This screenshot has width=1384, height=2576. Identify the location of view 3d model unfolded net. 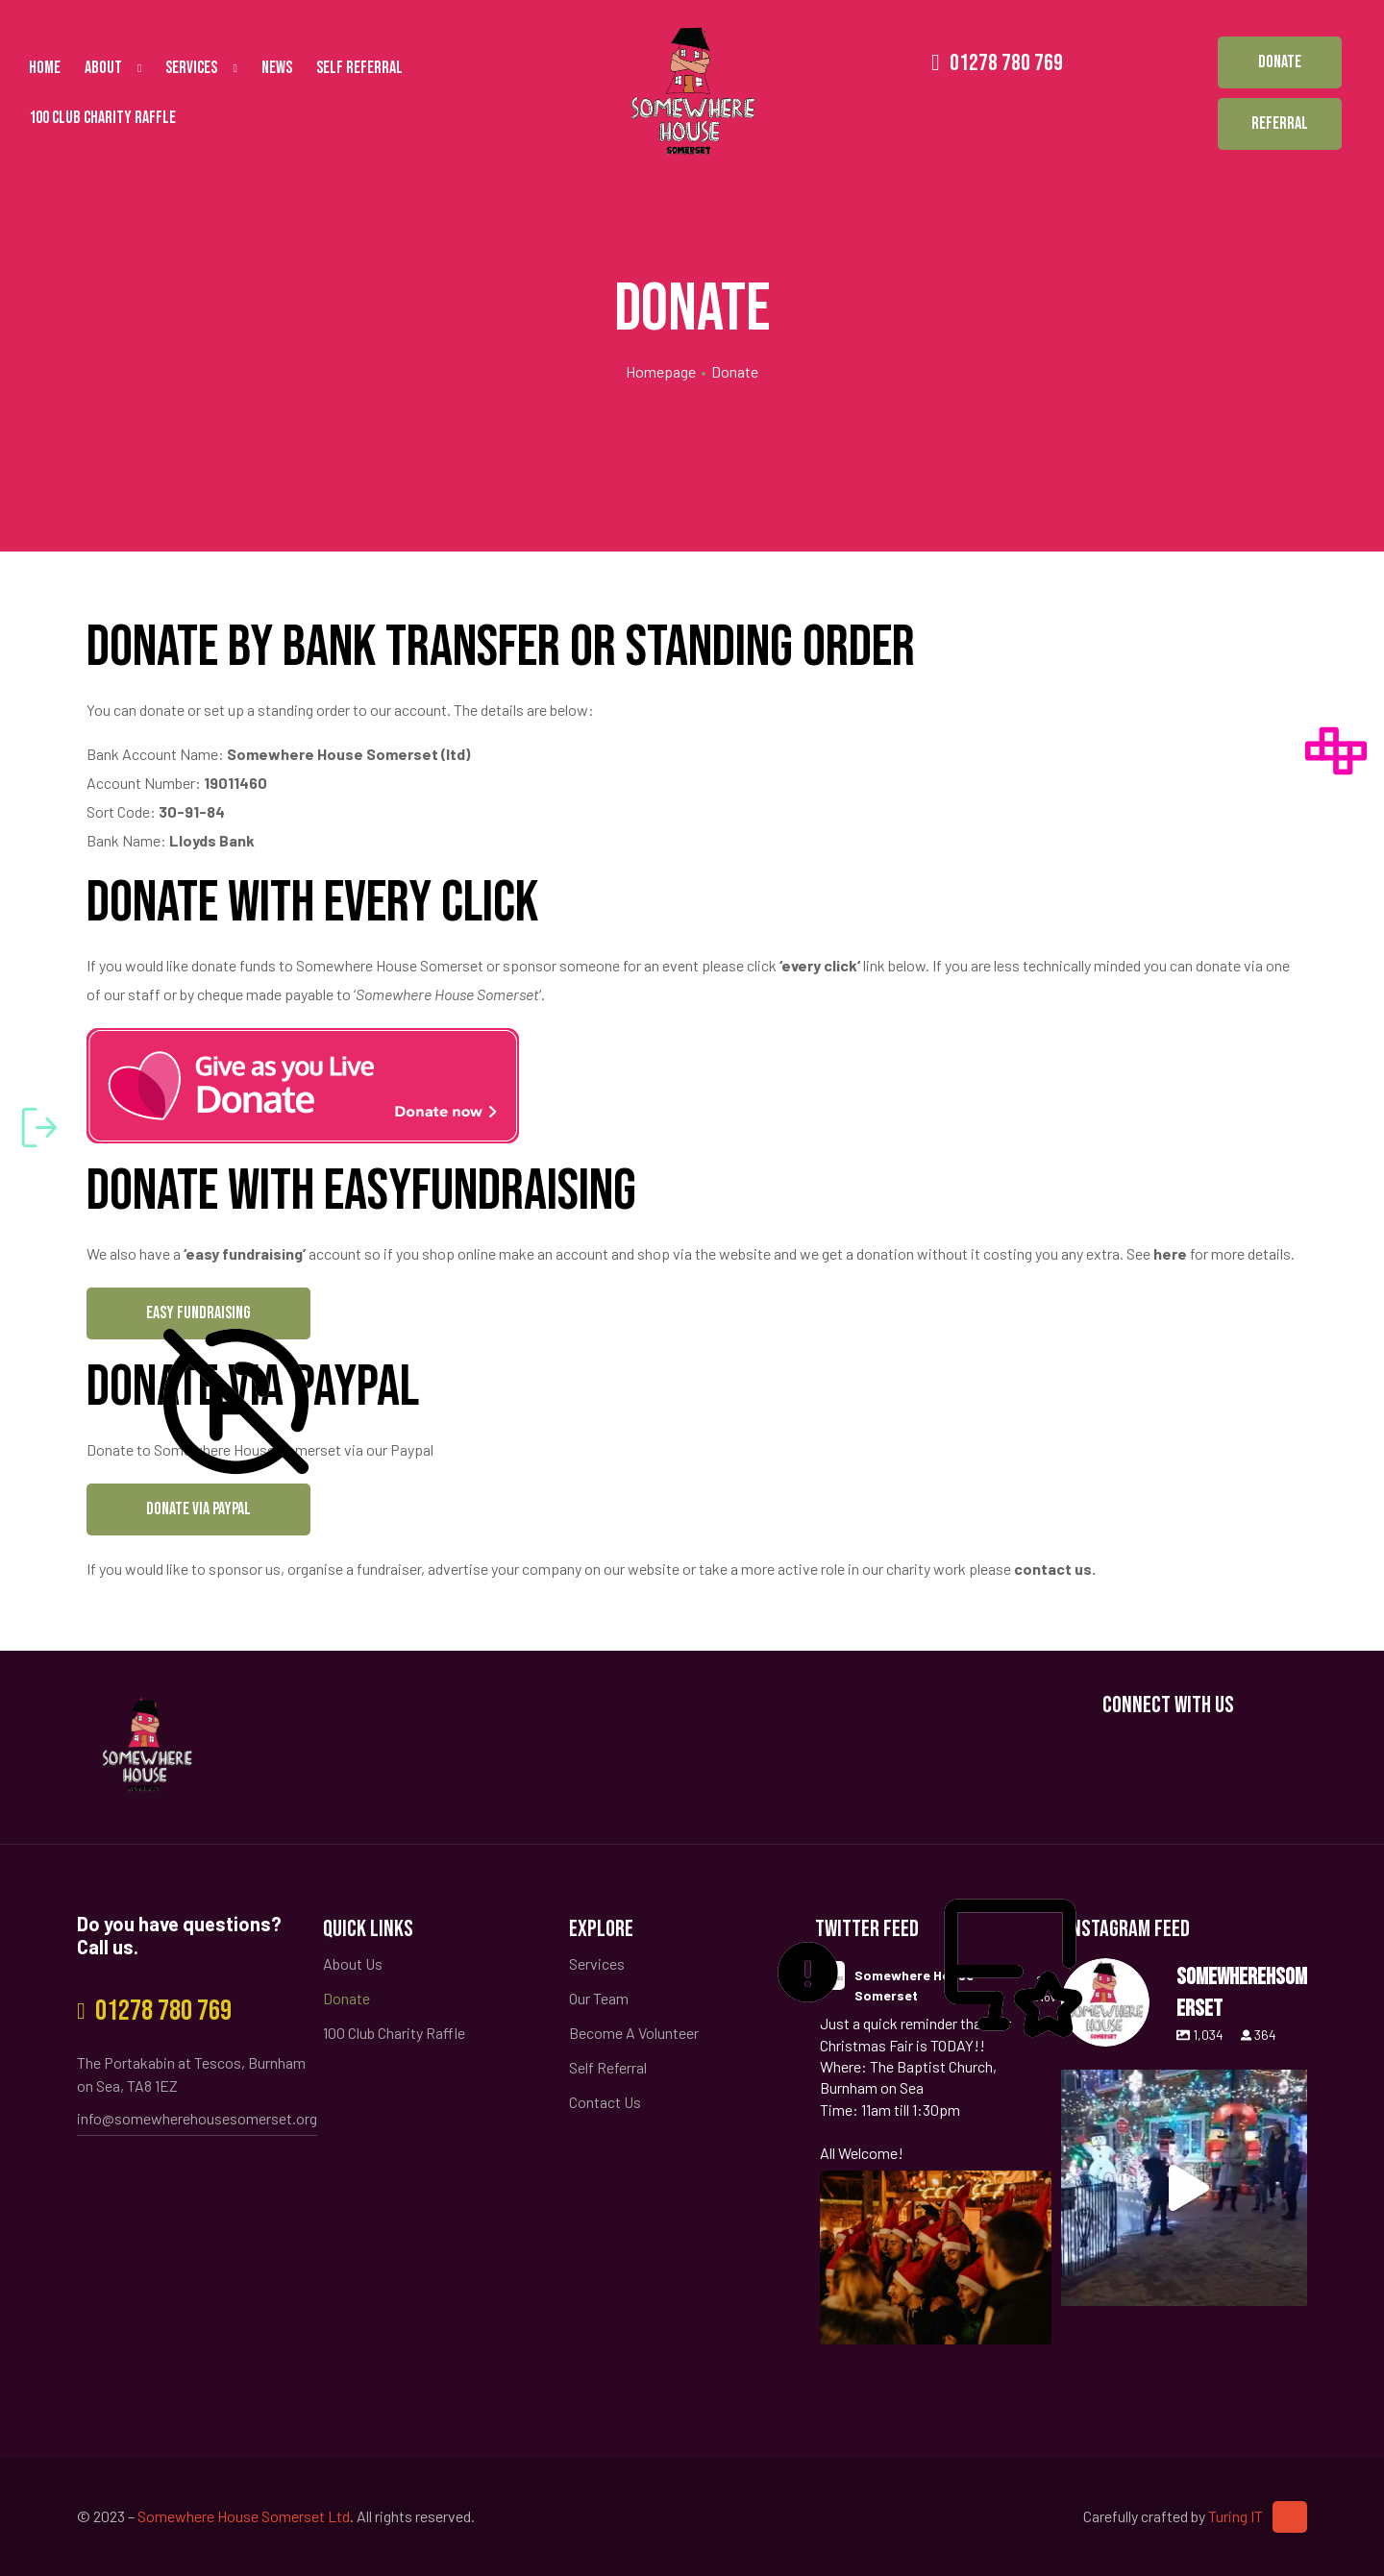
(1336, 749).